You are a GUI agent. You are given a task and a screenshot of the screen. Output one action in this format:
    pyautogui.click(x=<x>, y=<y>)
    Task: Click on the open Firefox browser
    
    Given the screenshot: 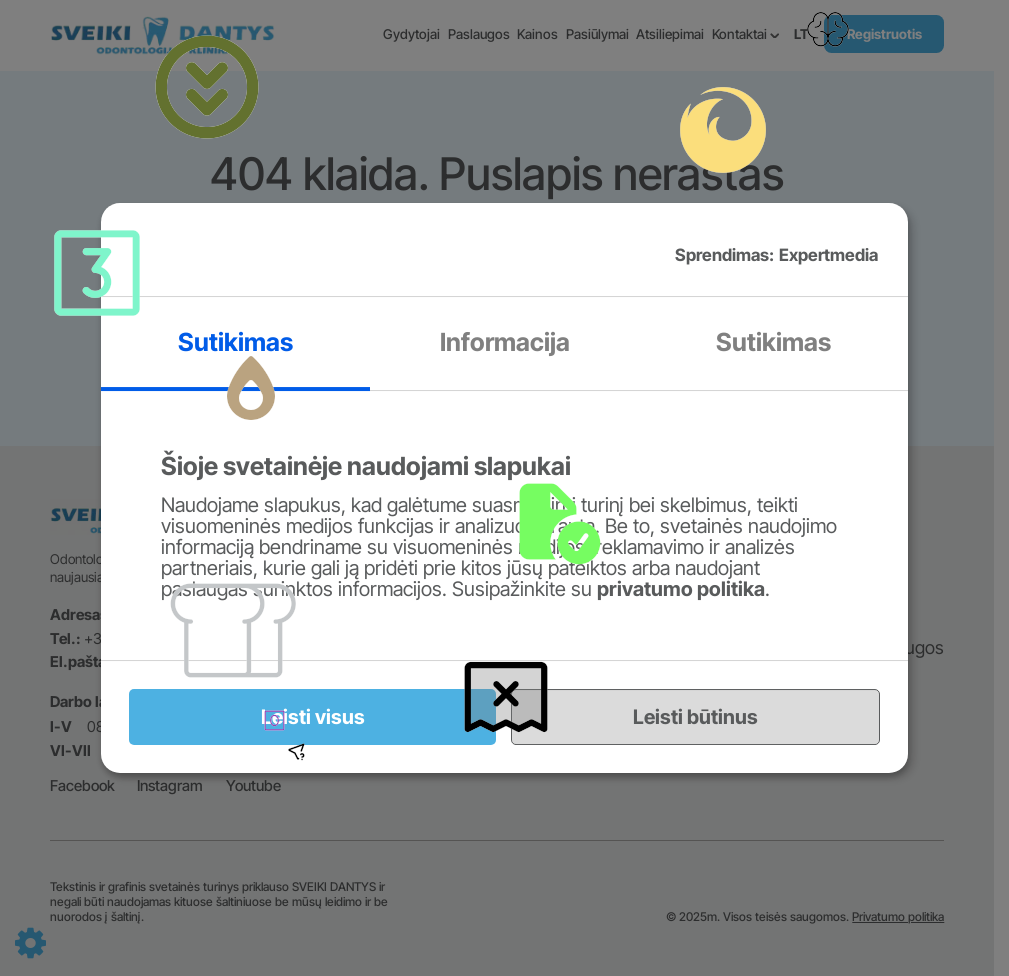 What is the action you would take?
    pyautogui.click(x=723, y=130)
    